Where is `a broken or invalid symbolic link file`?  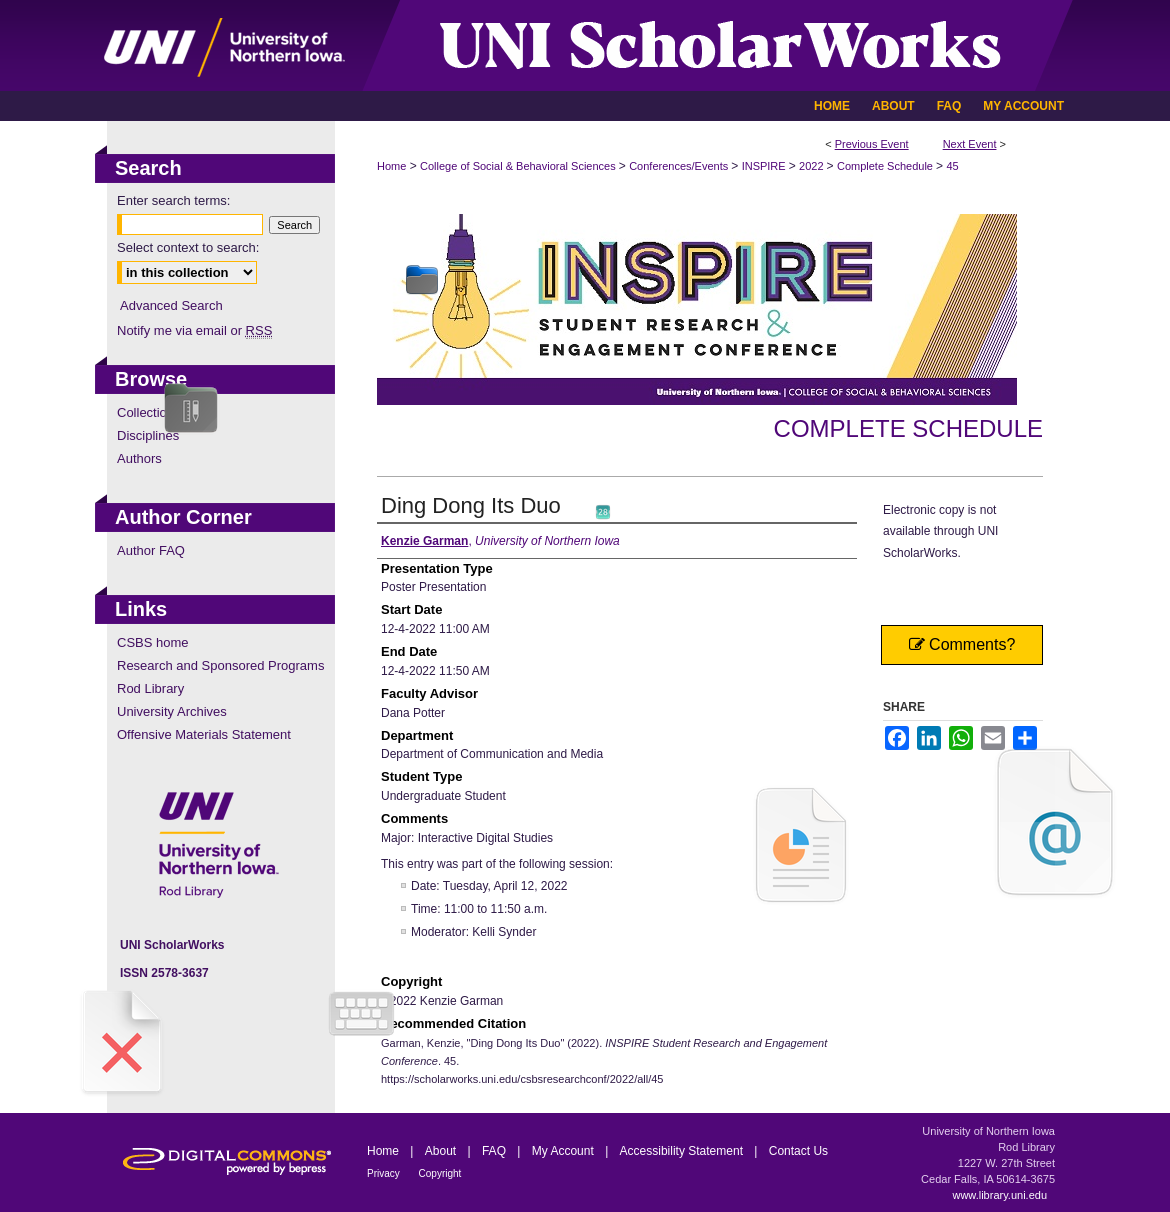 a broken or invalid symbolic link file is located at coordinates (122, 1043).